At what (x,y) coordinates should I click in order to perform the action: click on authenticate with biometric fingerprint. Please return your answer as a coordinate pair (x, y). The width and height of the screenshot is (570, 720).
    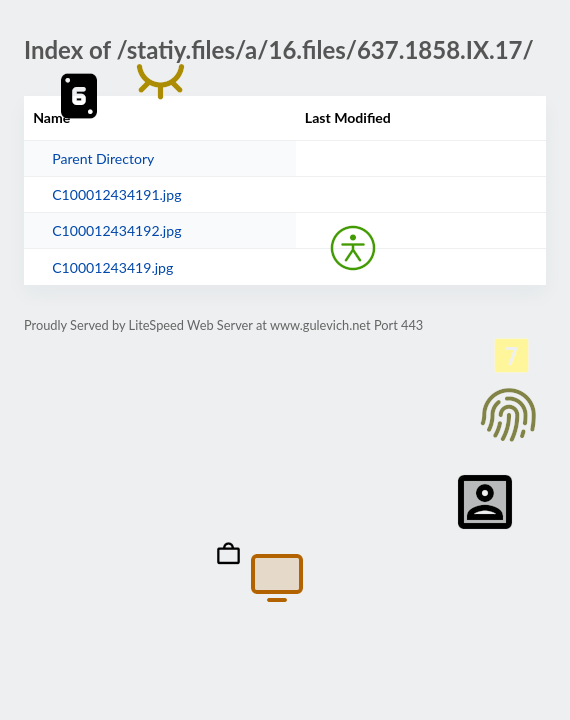
    Looking at the image, I should click on (509, 415).